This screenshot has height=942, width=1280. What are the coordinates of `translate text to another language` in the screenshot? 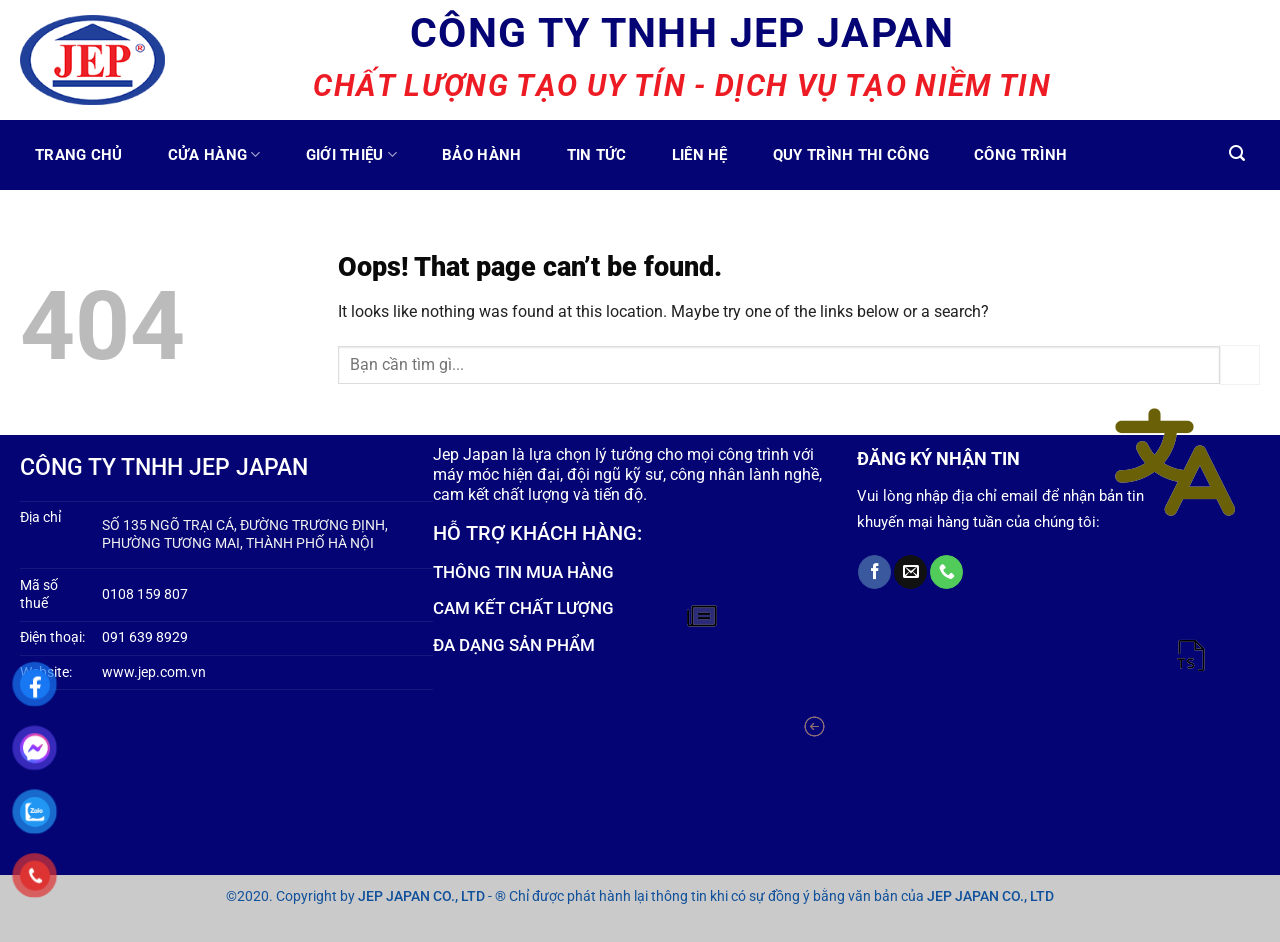 It's located at (1171, 464).